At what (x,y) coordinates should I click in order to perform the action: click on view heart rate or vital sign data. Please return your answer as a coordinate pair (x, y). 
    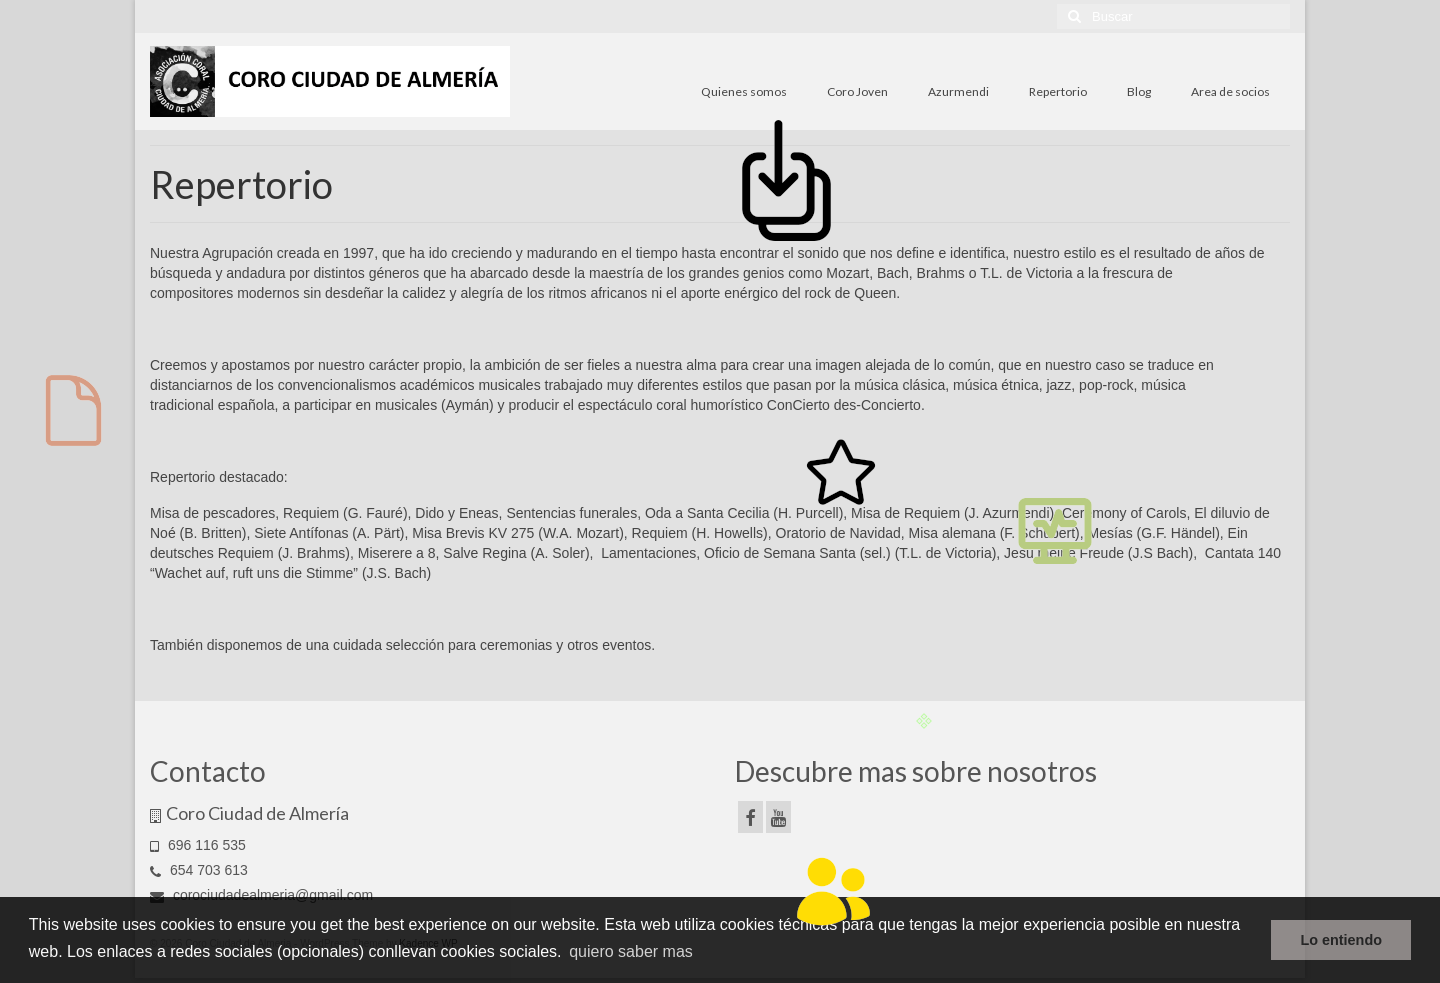
    Looking at the image, I should click on (1055, 531).